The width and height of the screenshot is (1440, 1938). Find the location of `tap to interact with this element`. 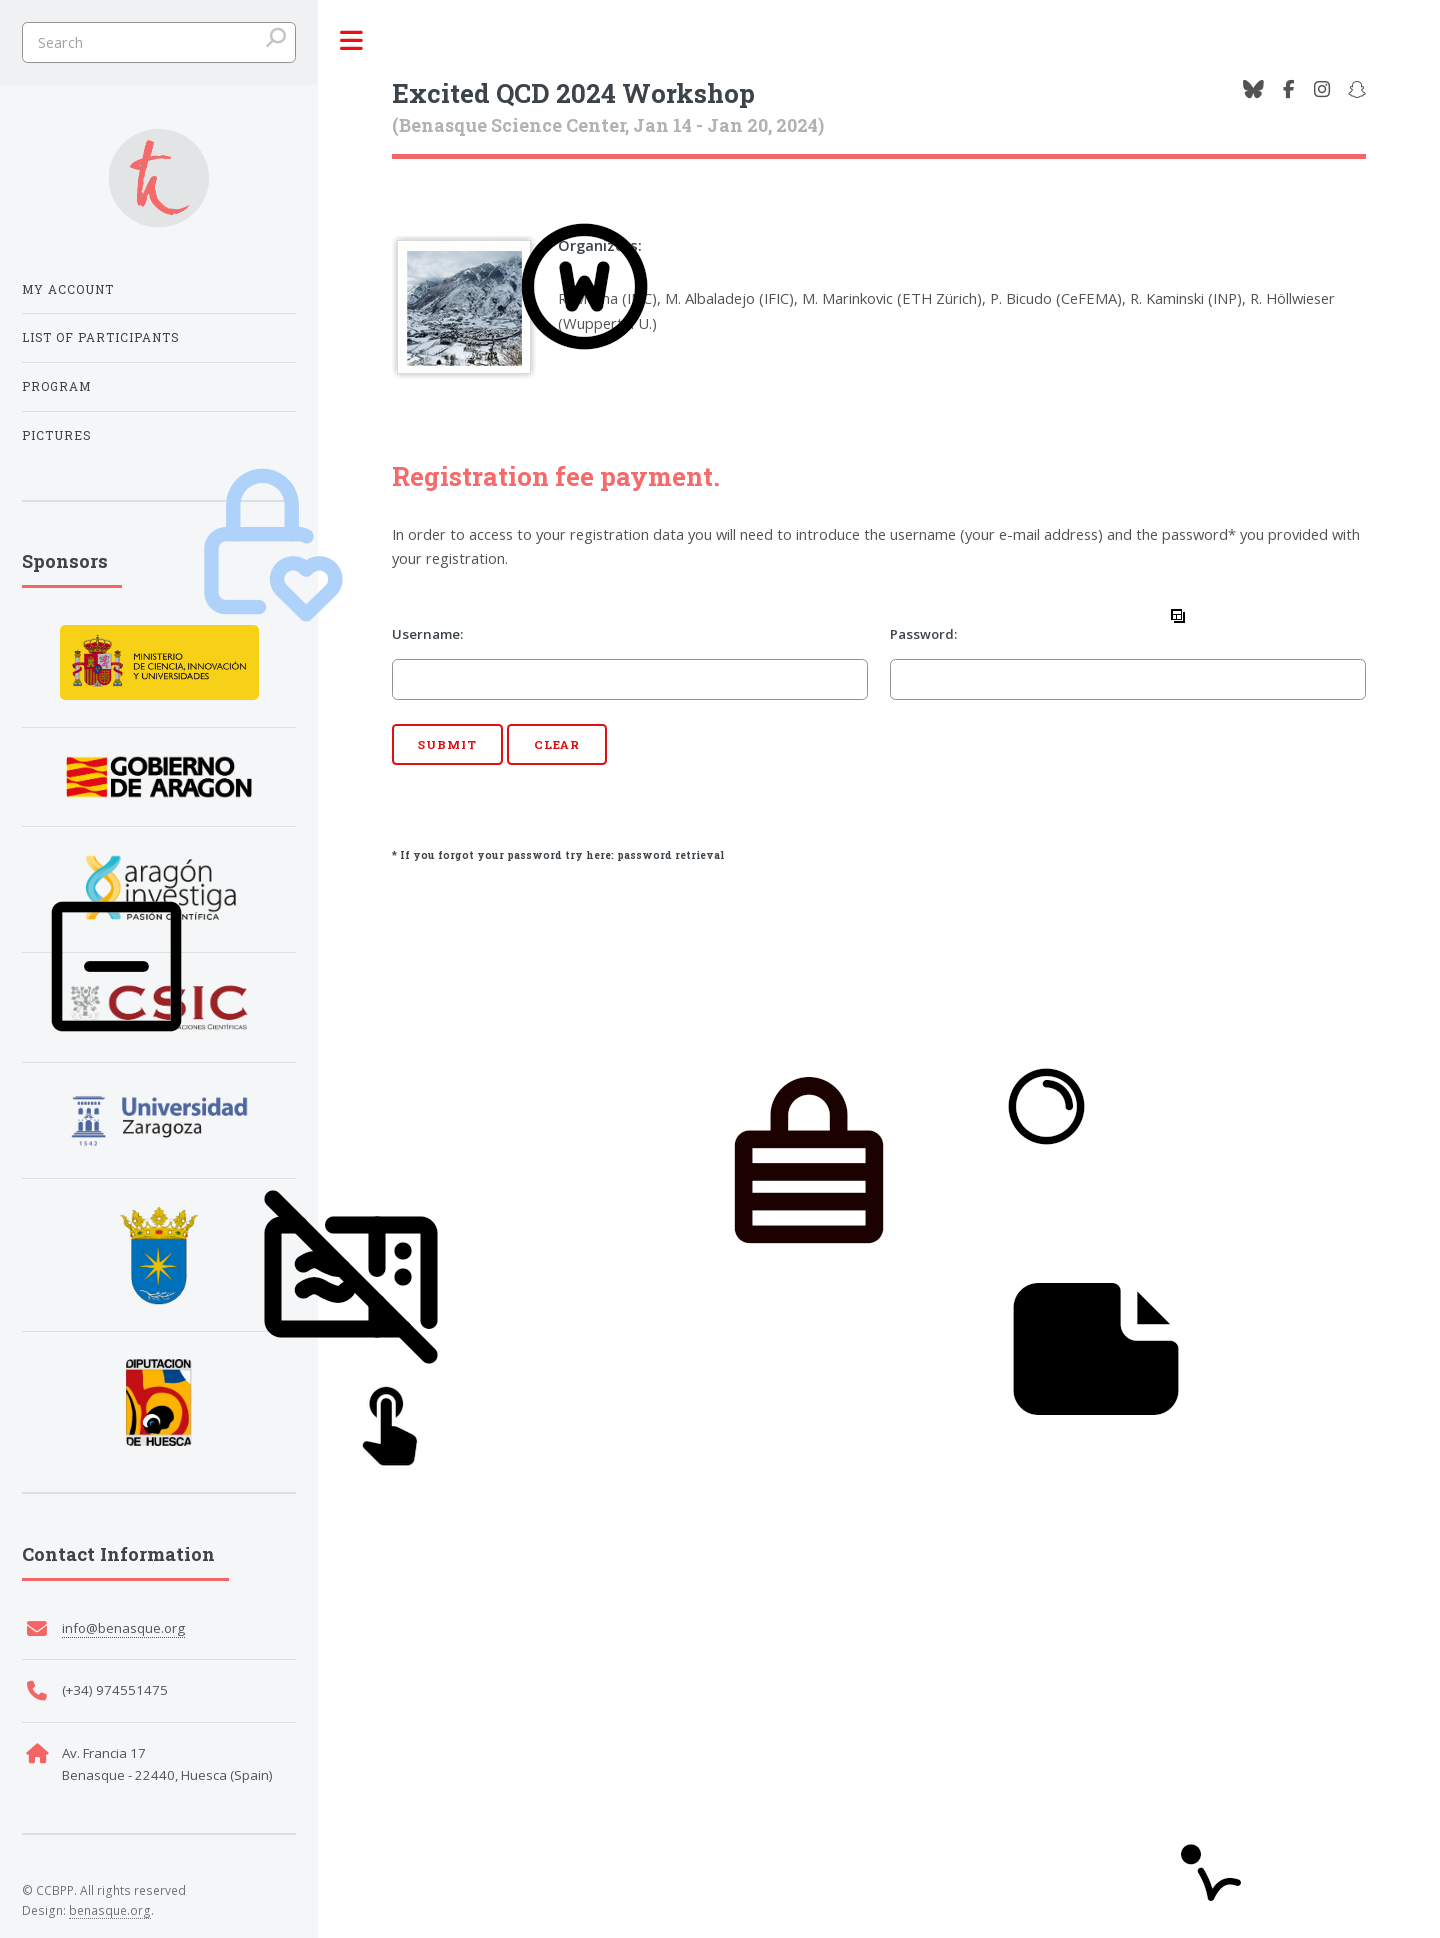

tap to interact with this element is located at coordinates (389, 1428).